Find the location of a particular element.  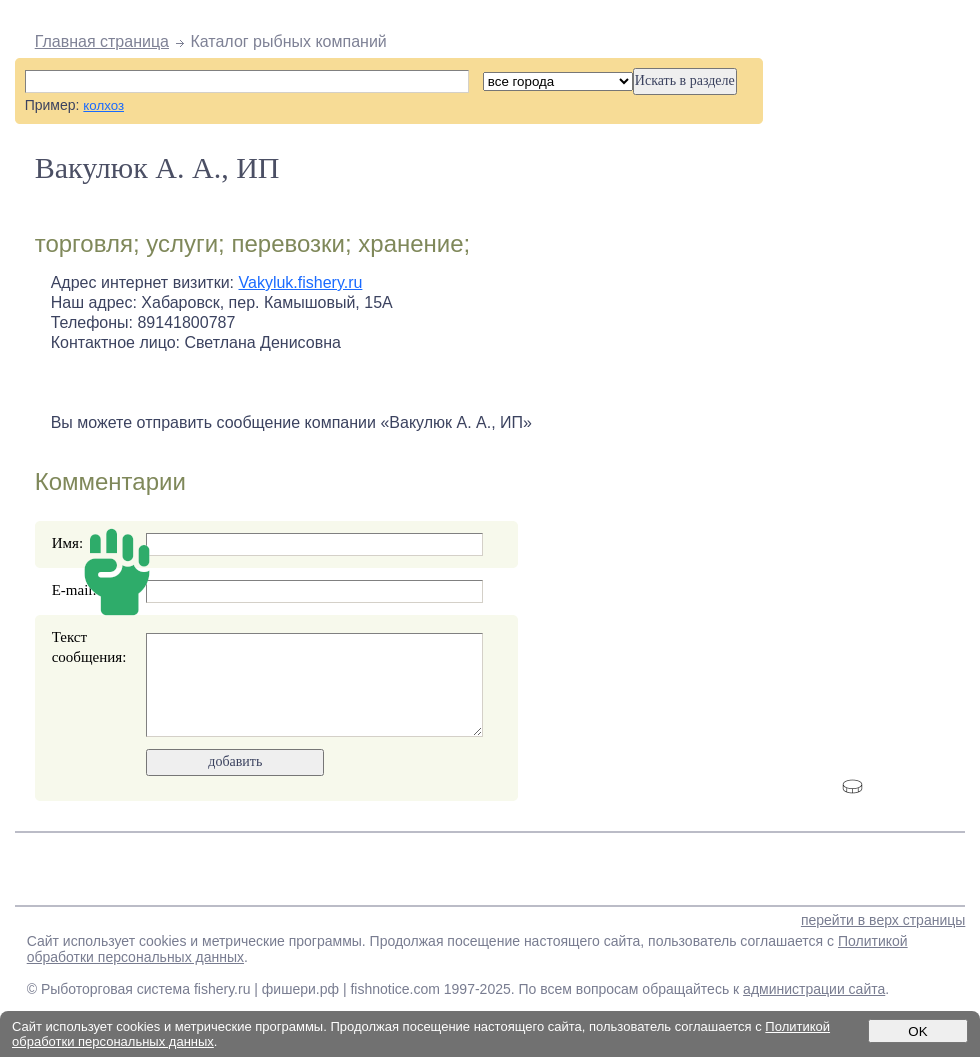

show solidarity or support for a cause is located at coordinates (117, 572).